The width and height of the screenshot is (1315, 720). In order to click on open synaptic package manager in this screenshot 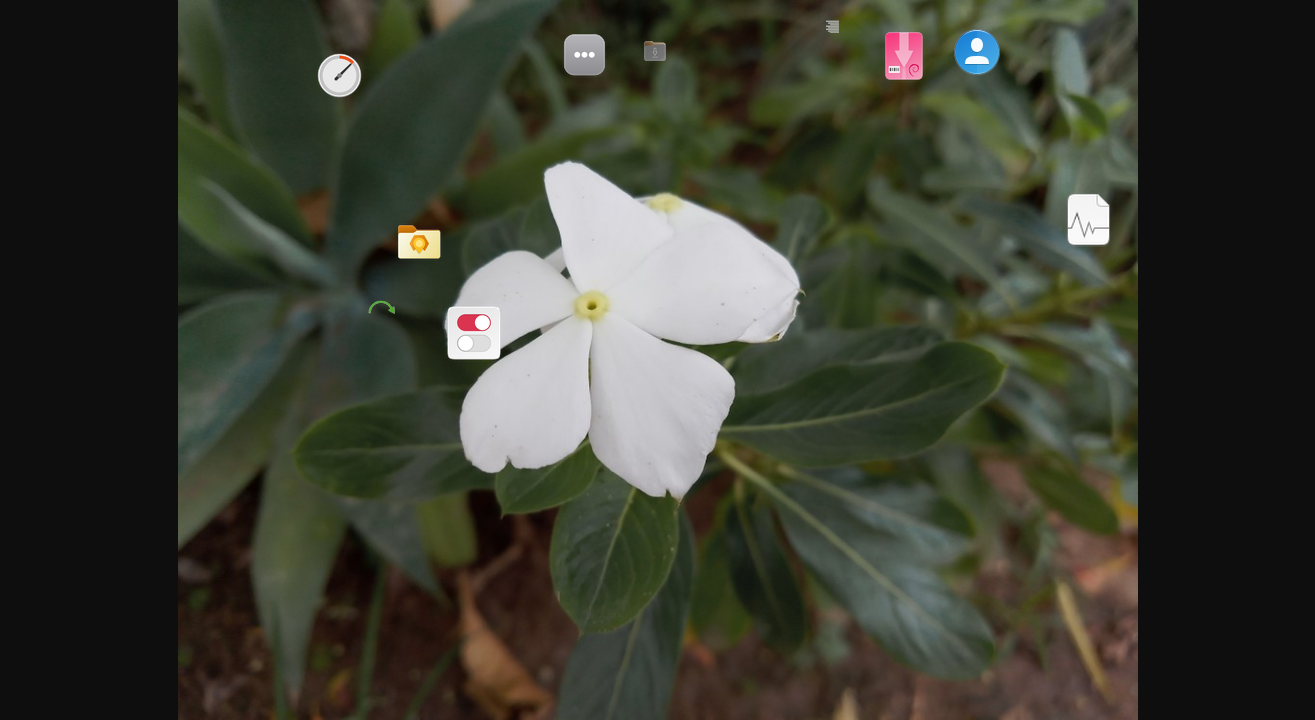, I will do `click(904, 56)`.